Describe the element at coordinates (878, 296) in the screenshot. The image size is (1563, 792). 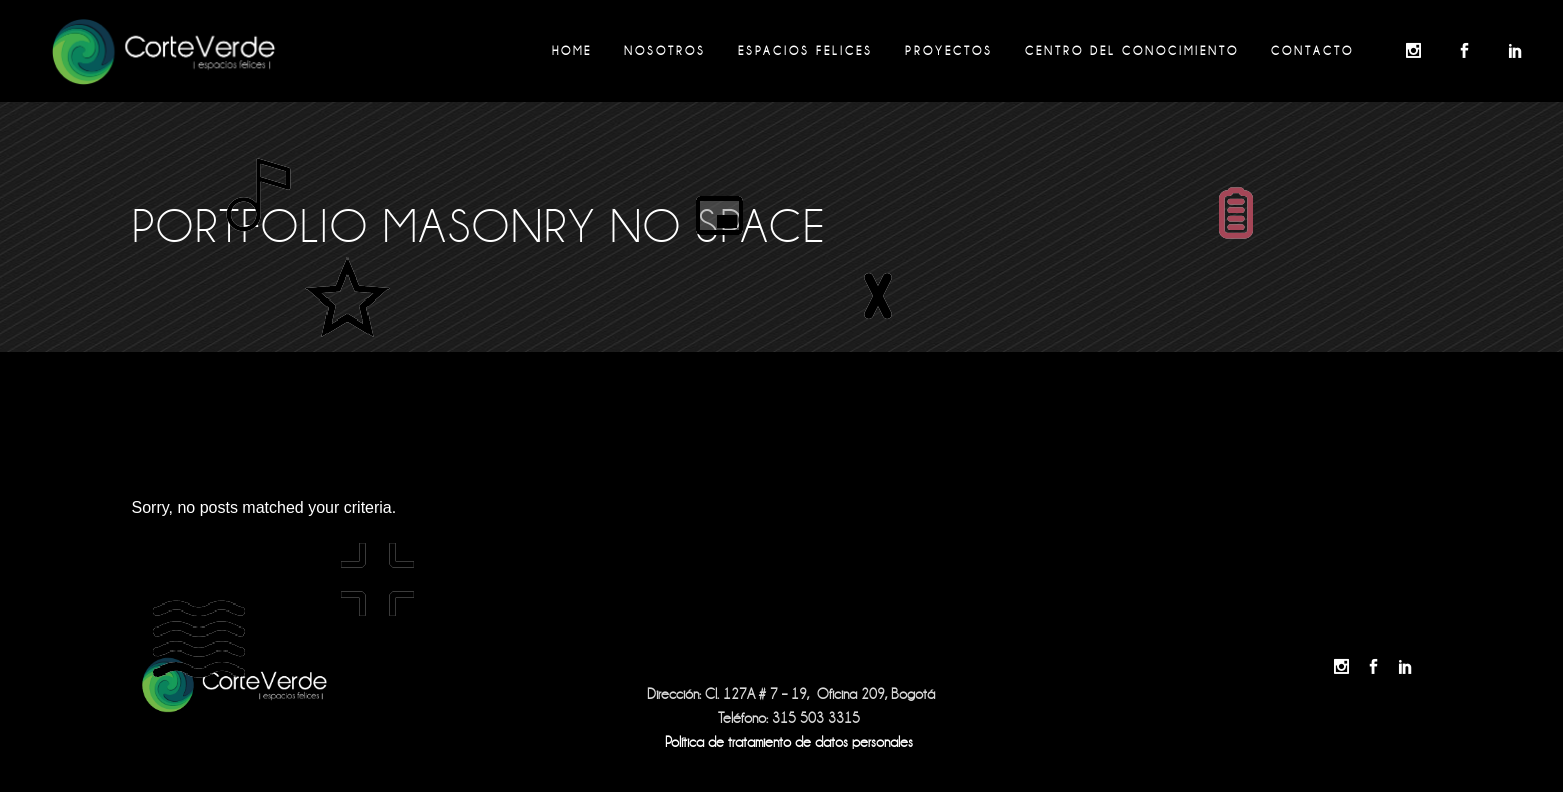
I see `close or dismiss a dialog` at that location.